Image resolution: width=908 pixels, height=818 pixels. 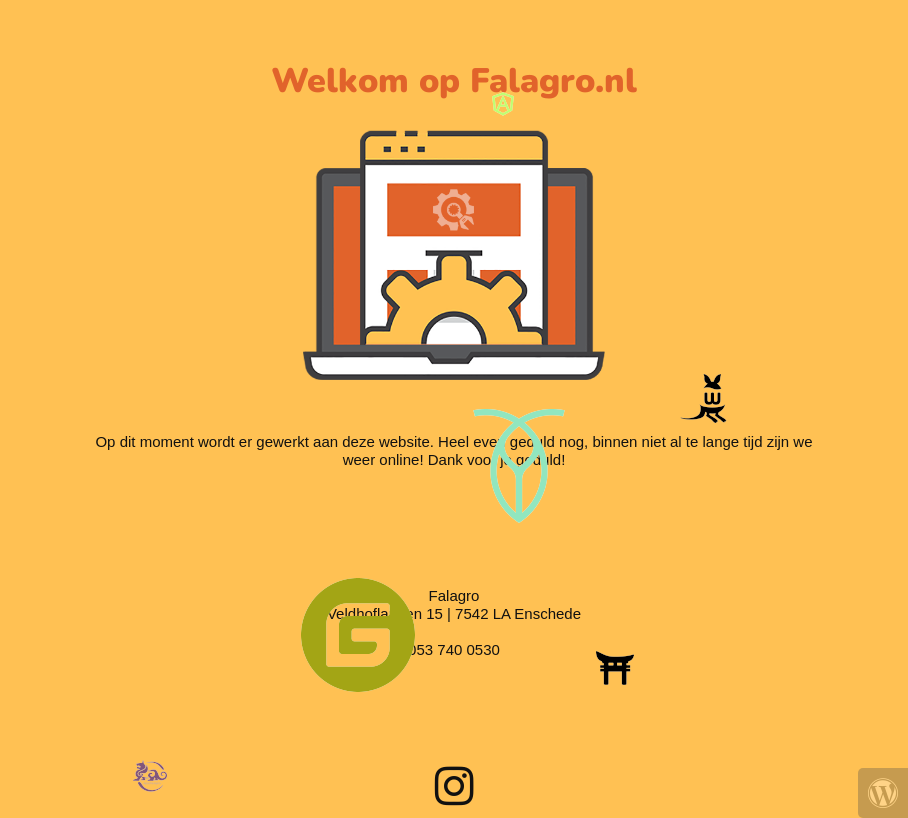 I want to click on open wallabag read-it-later app, so click(x=703, y=398).